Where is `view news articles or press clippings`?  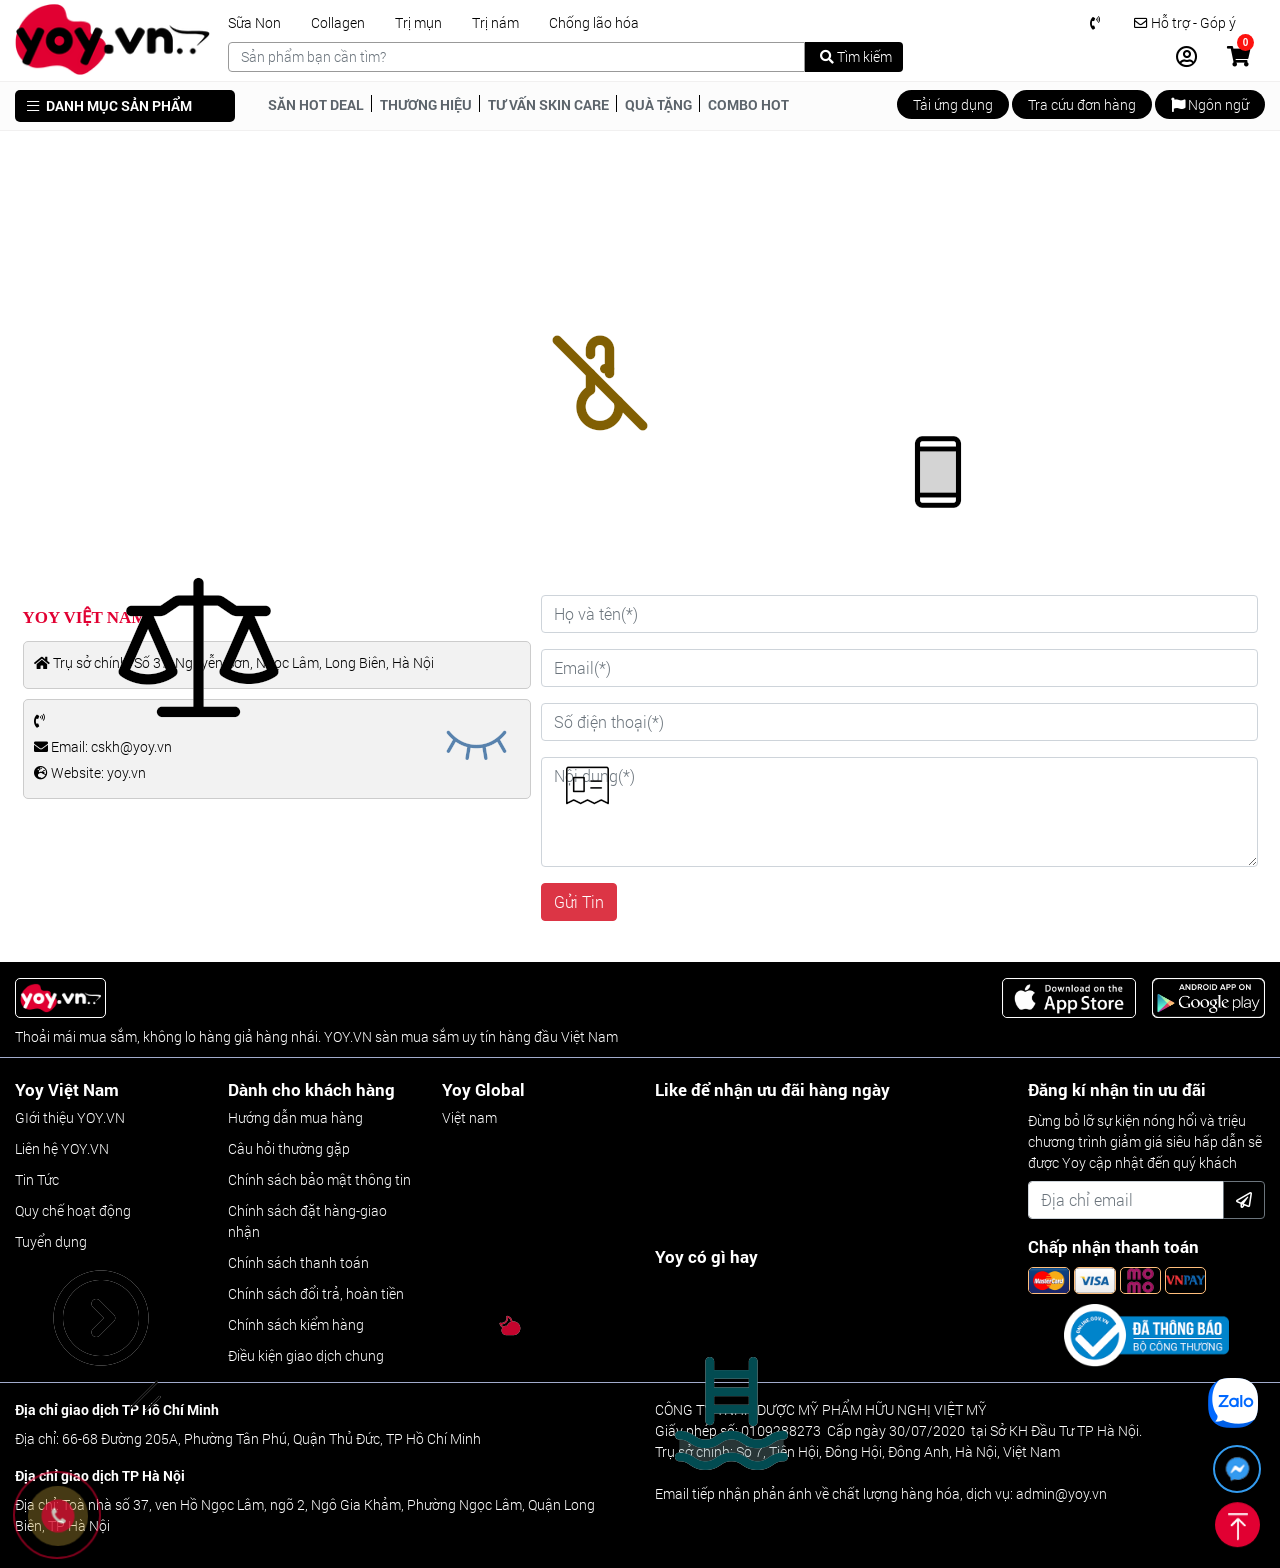
view news articles or press clippings is located at coordinates (587, 784).